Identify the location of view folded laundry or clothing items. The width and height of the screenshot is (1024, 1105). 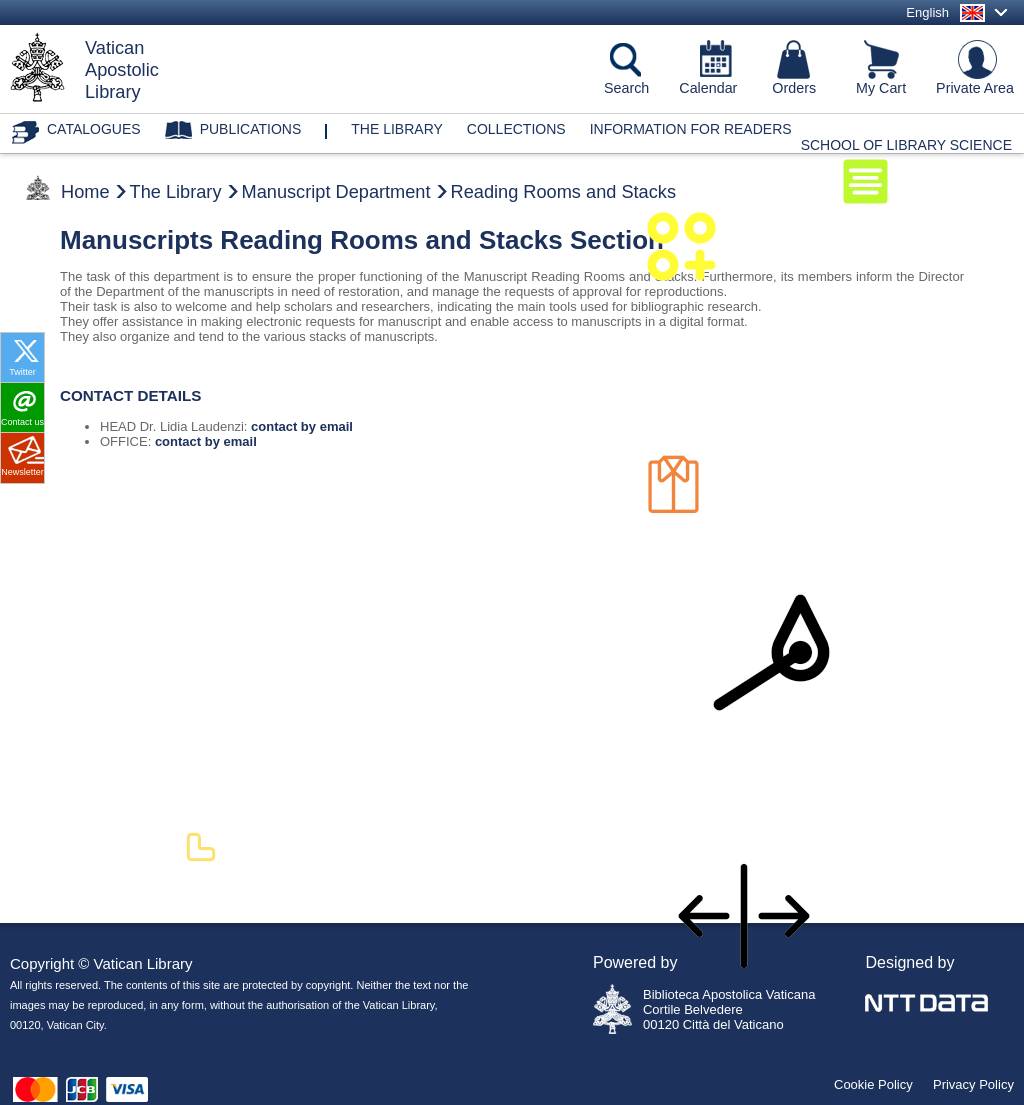
(673, 485).